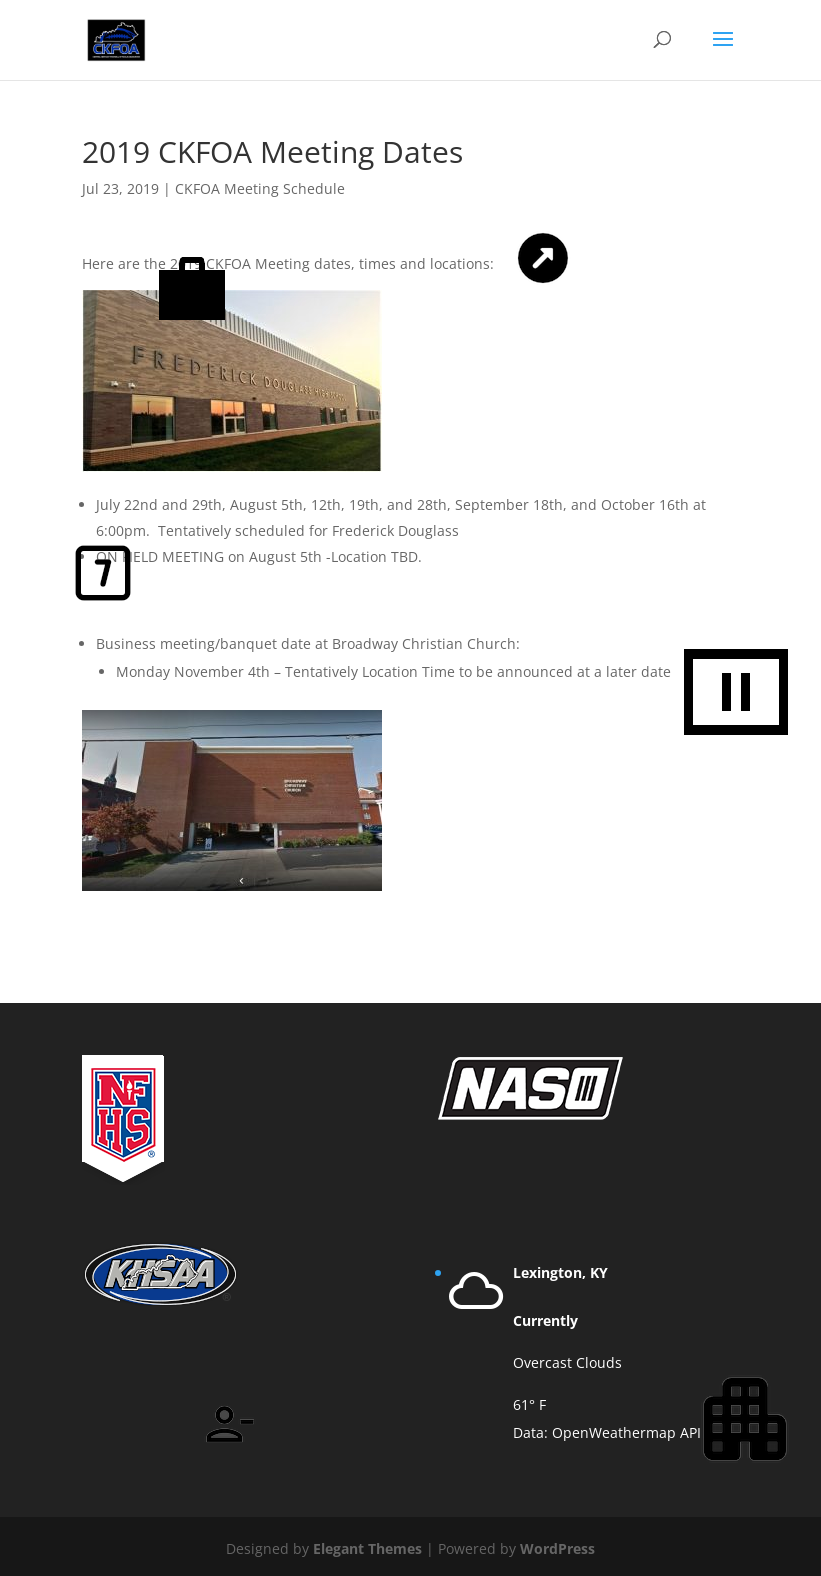 This screenshot has width=821, height=1576. What do you see at coordinates (103, 573) in the screenshot?
I see `select or navigate to item number 7` at bounding box center [103, 573].